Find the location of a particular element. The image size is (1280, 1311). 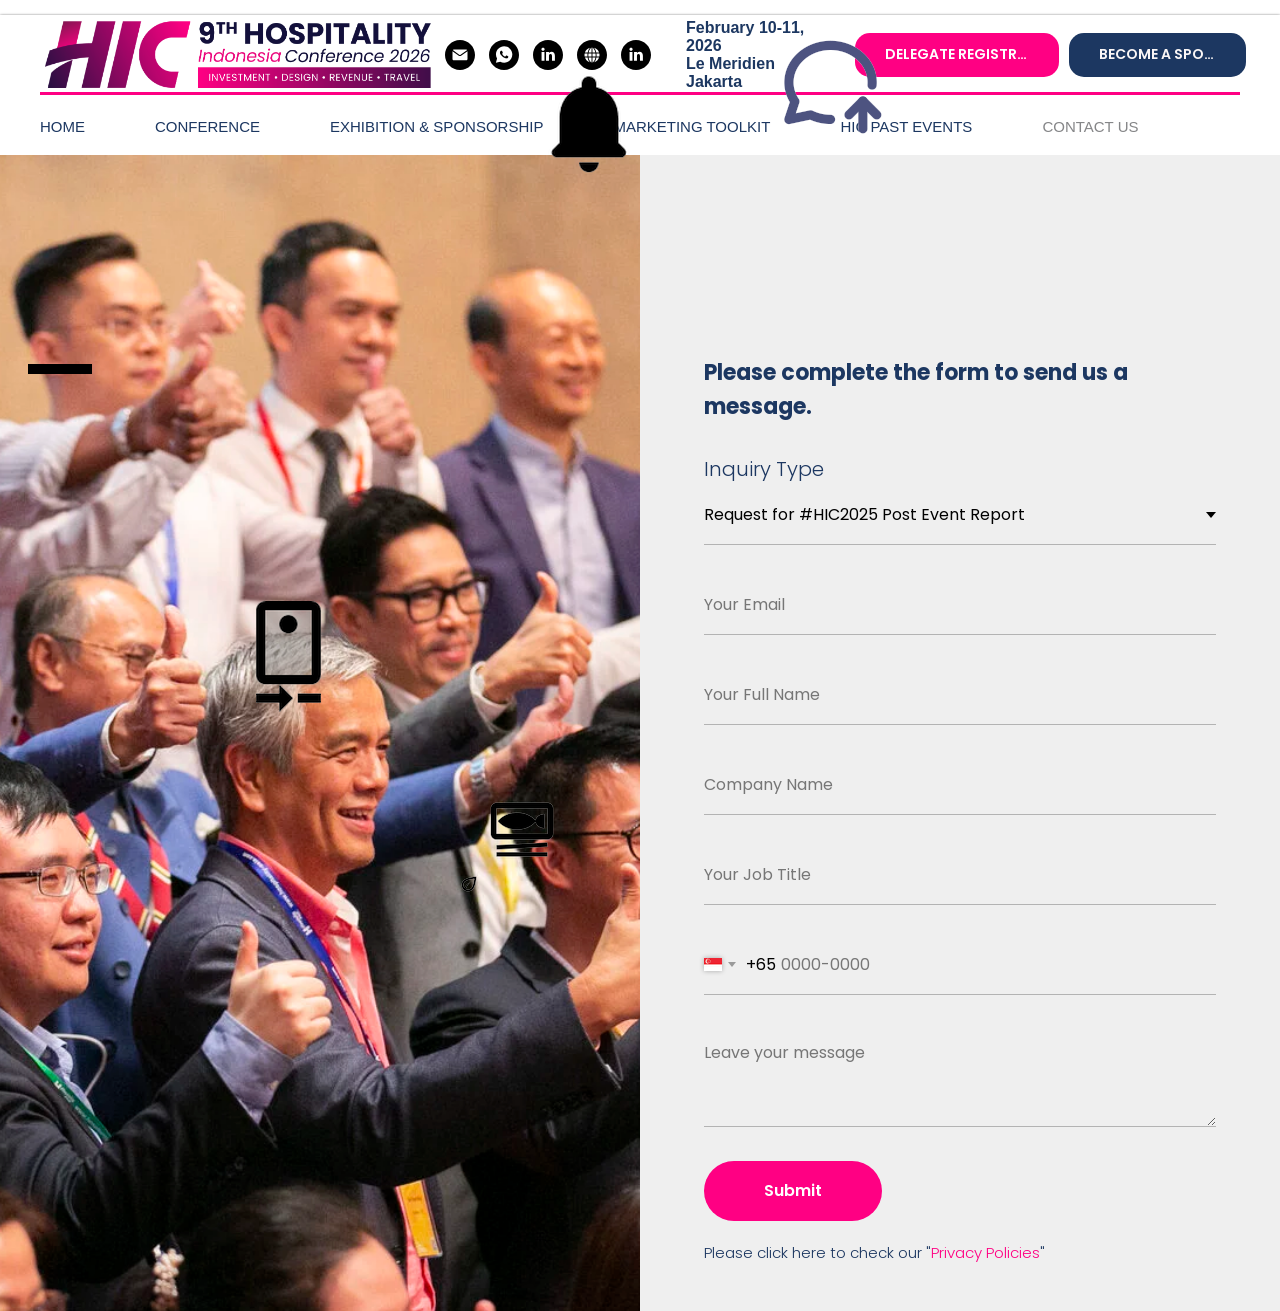

remove an item from a list is located at coordinates (60, 369).